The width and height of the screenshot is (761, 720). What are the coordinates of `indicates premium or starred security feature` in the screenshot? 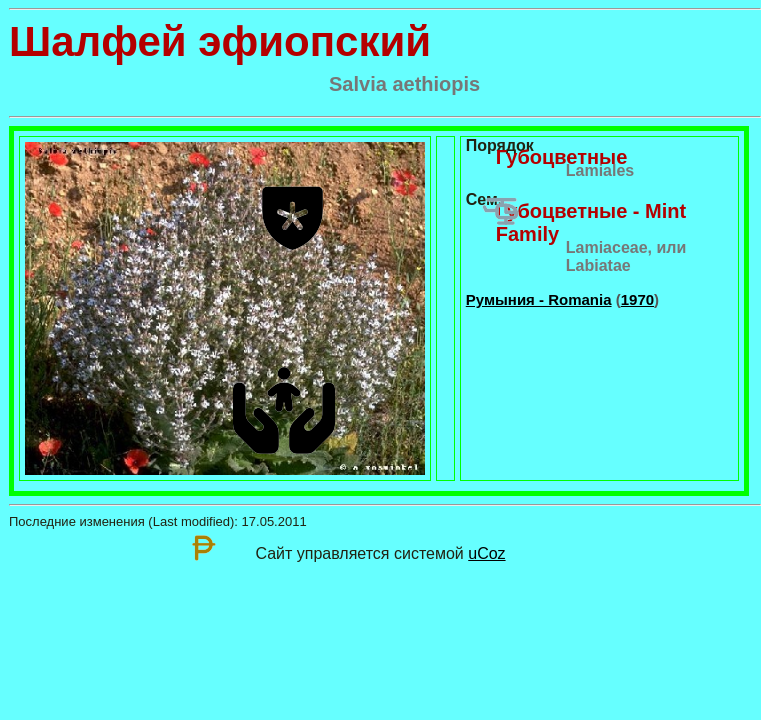 It's located at (292, 214).